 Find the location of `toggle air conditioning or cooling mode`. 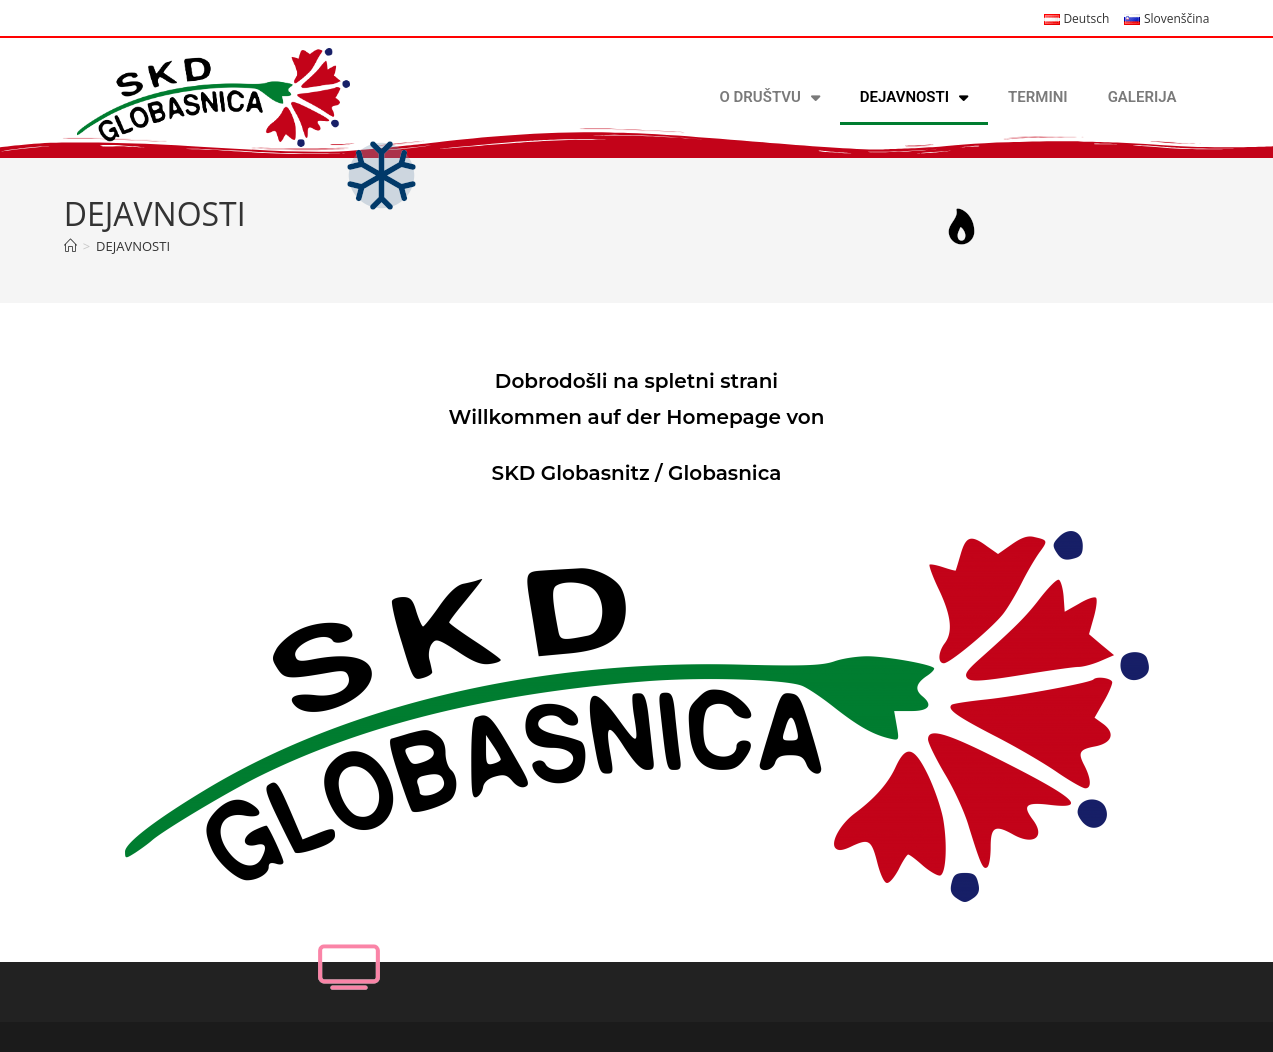

toggle air conditioning or cooling mode is located at coordinates (381, 175).